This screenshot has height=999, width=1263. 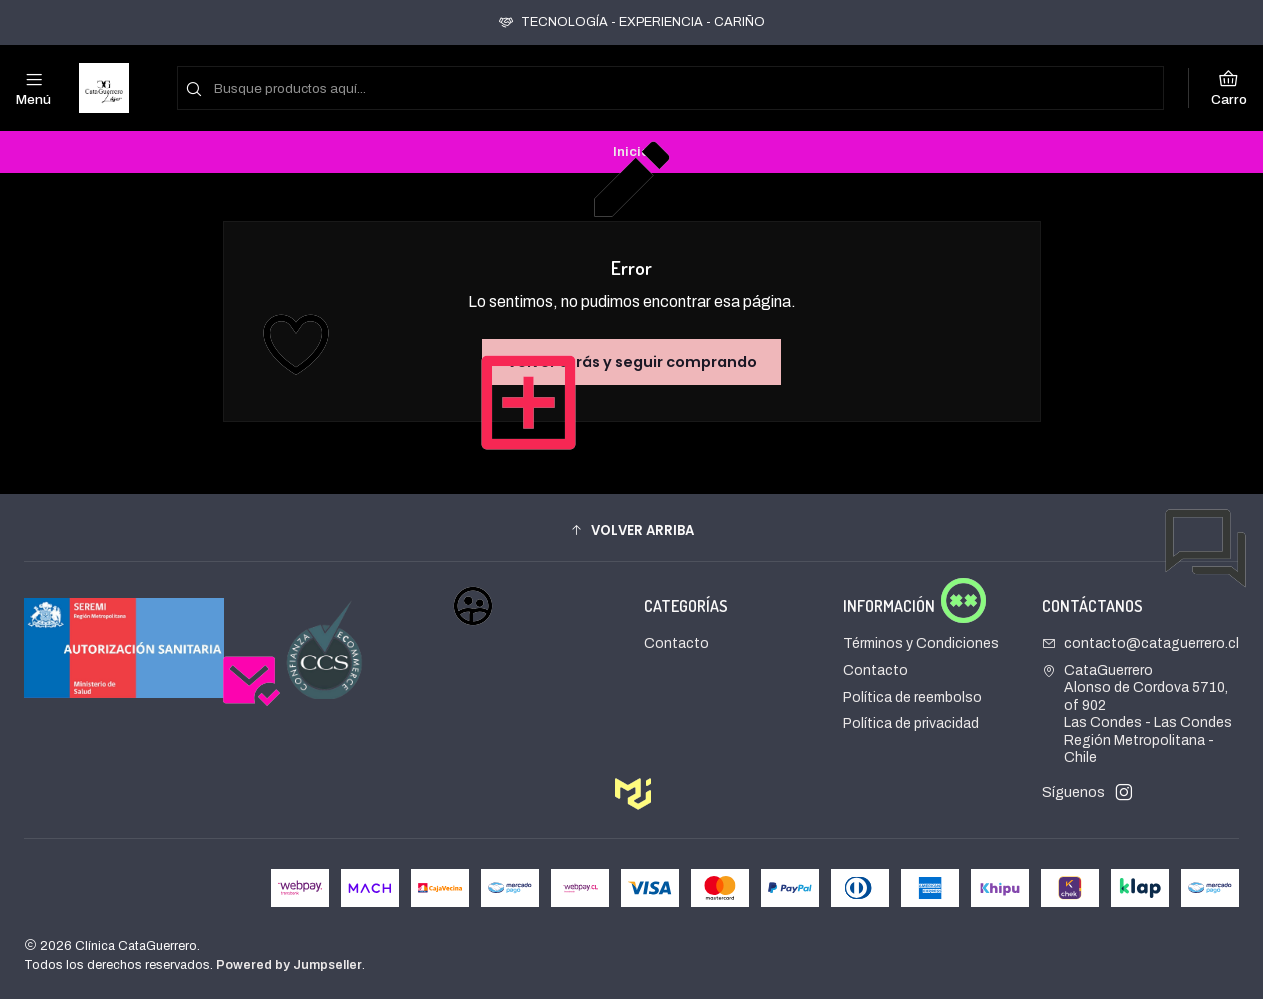 What do you see at coordinates (296, 344) in the screenshot?
I see `add to favorites` at bounding box center [296, 344].